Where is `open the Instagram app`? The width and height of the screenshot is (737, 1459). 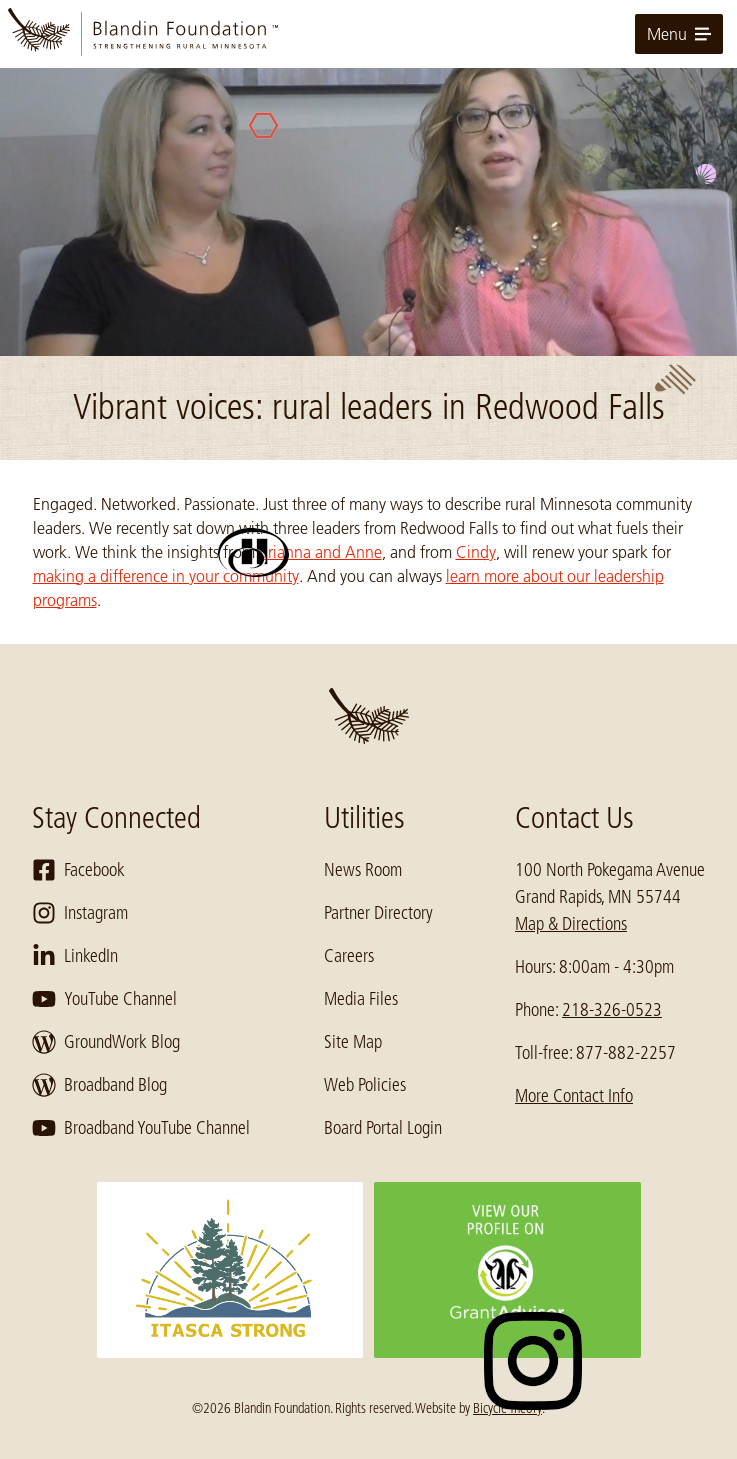 open the Instagram app is located at coordinates (533, 1361).